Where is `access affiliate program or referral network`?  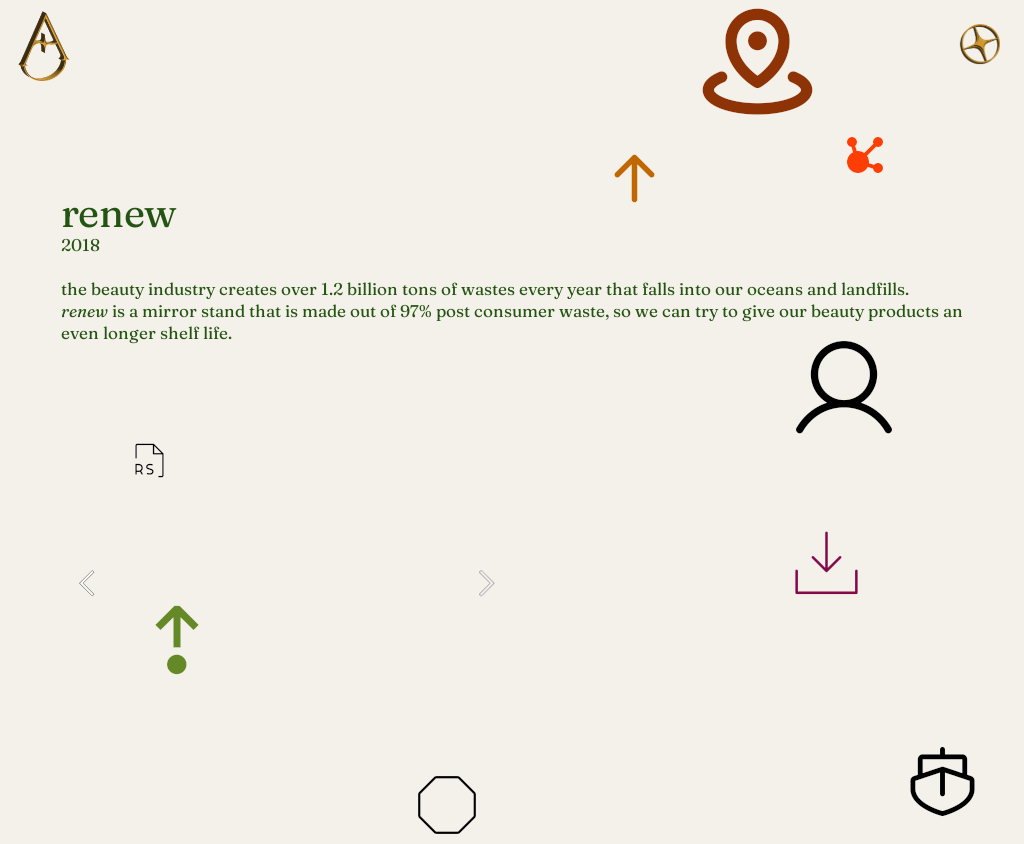 access affiliate program or referral network is located at coordinates (865, 155).